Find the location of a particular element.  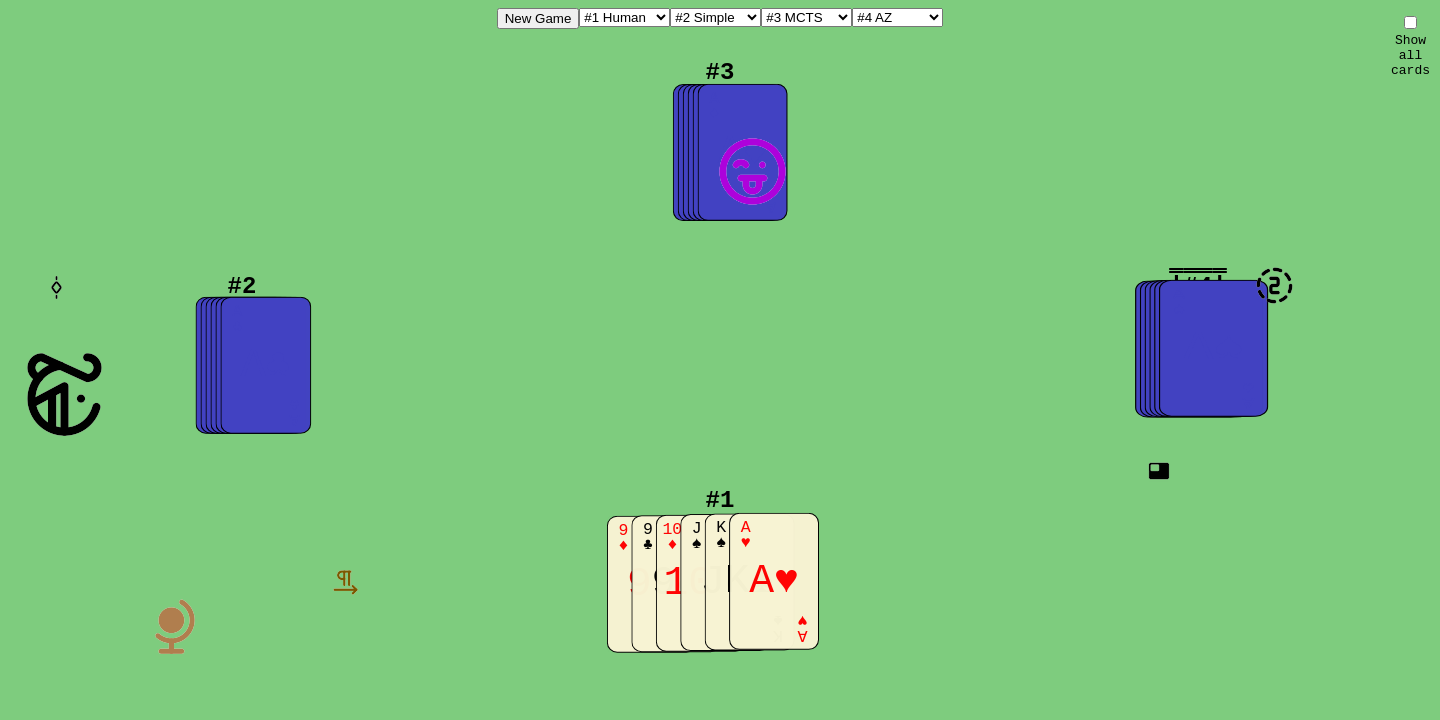

align keyframes vertically in timeline is located at coordinates (56, 287).